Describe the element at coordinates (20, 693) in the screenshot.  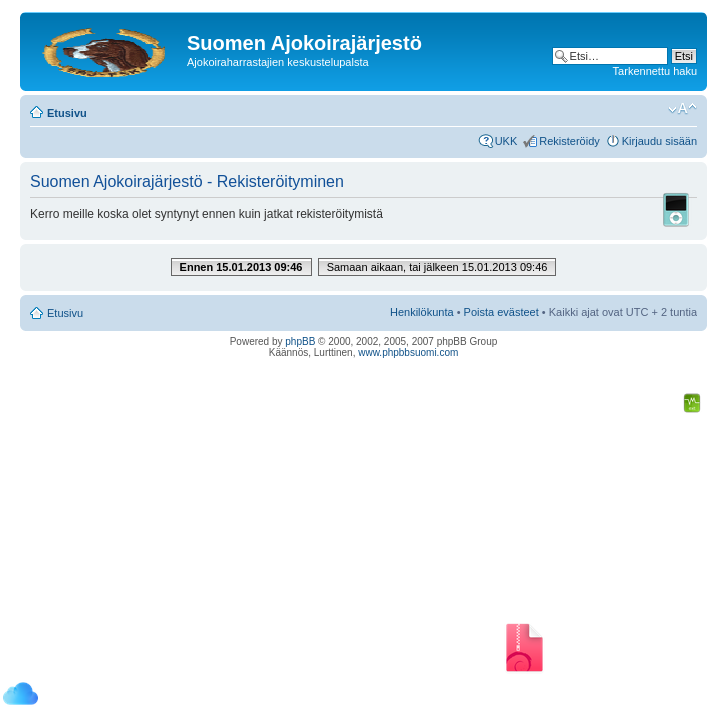
I see `open iCloud Drive to access cloud-synced files` at that location.